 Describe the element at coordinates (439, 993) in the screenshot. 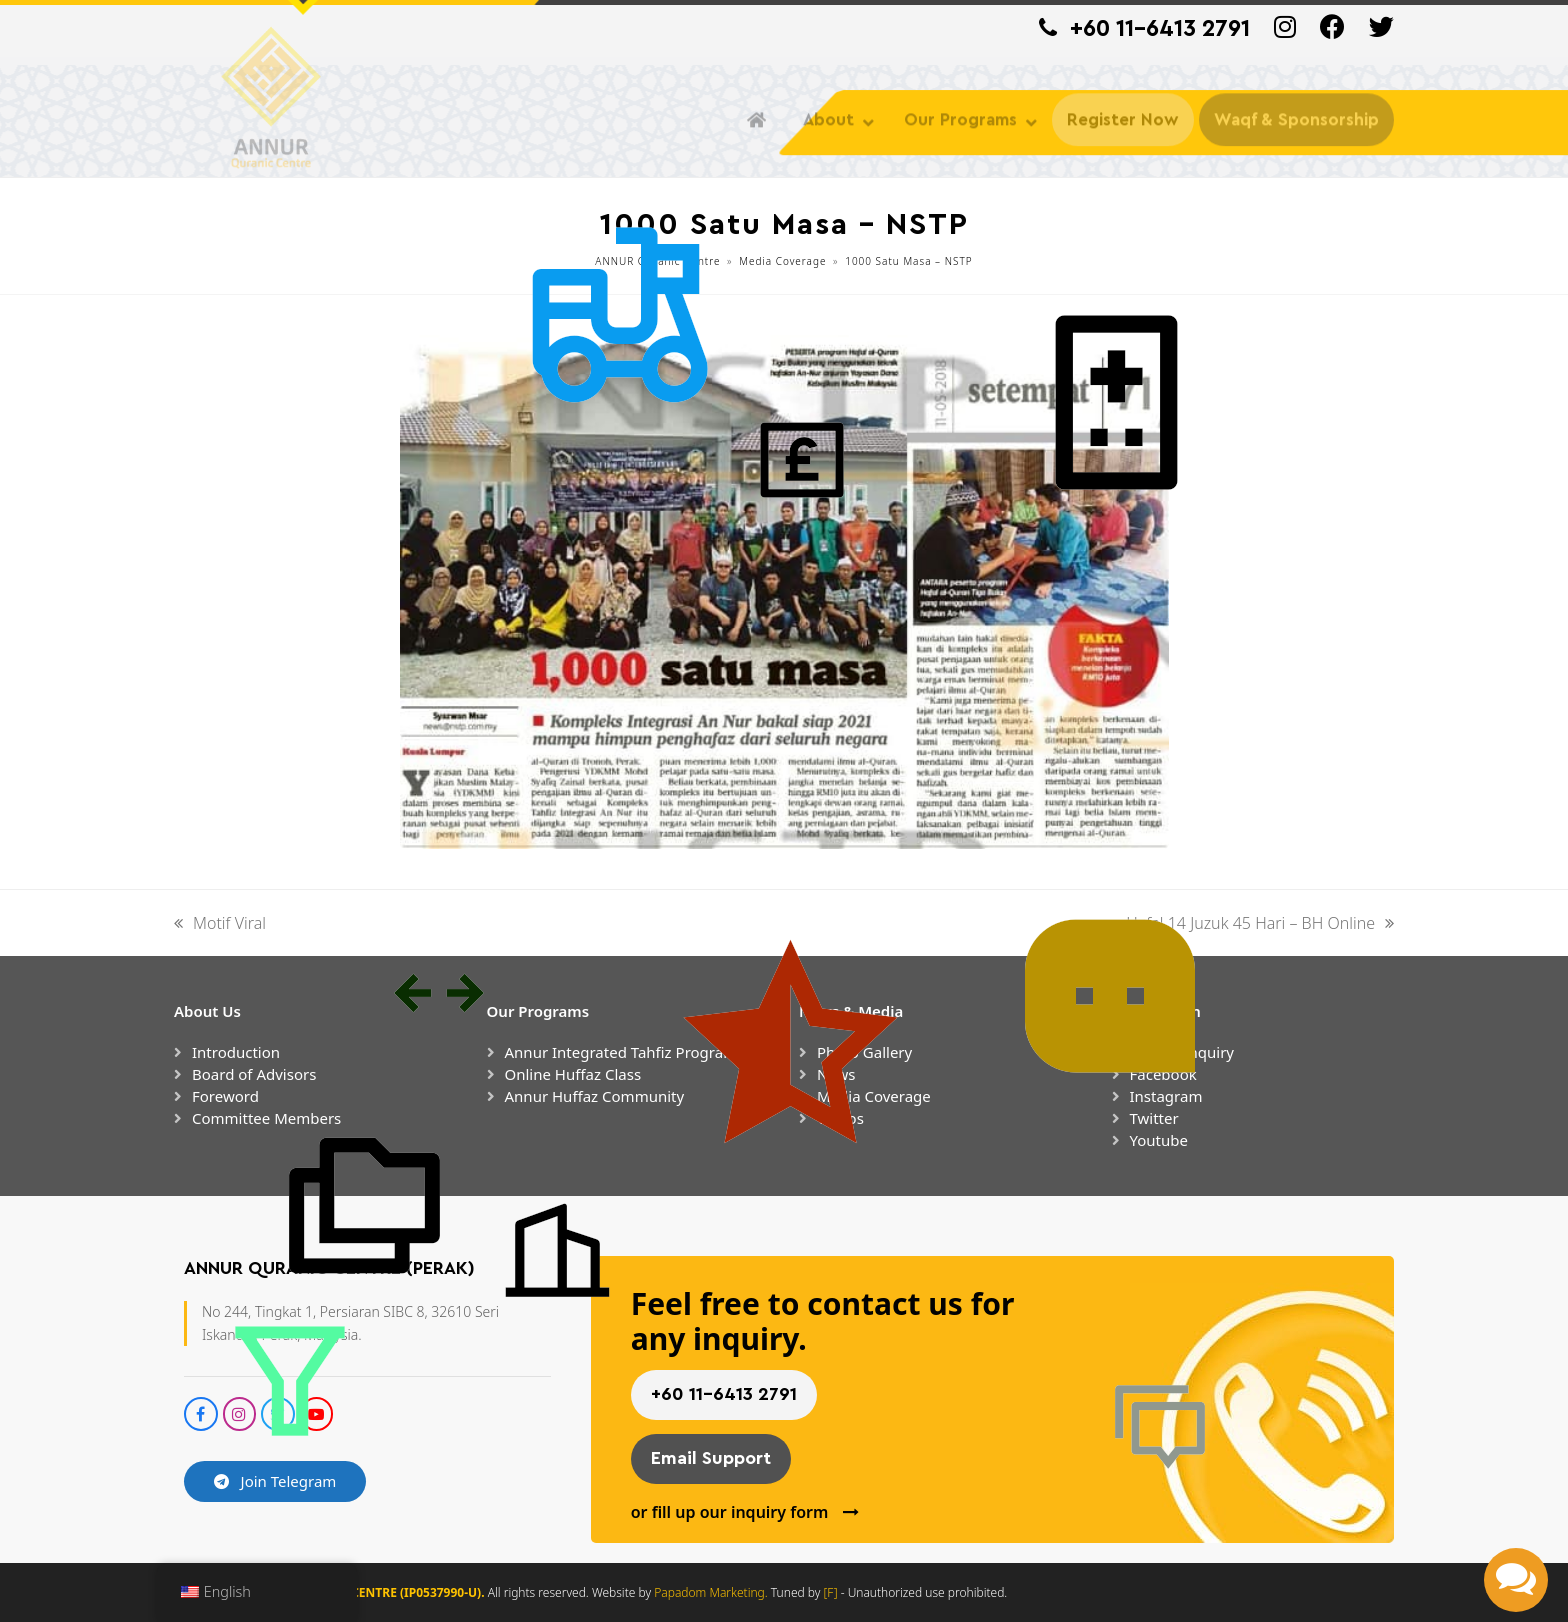

I see `expand content horizontally` at that location.